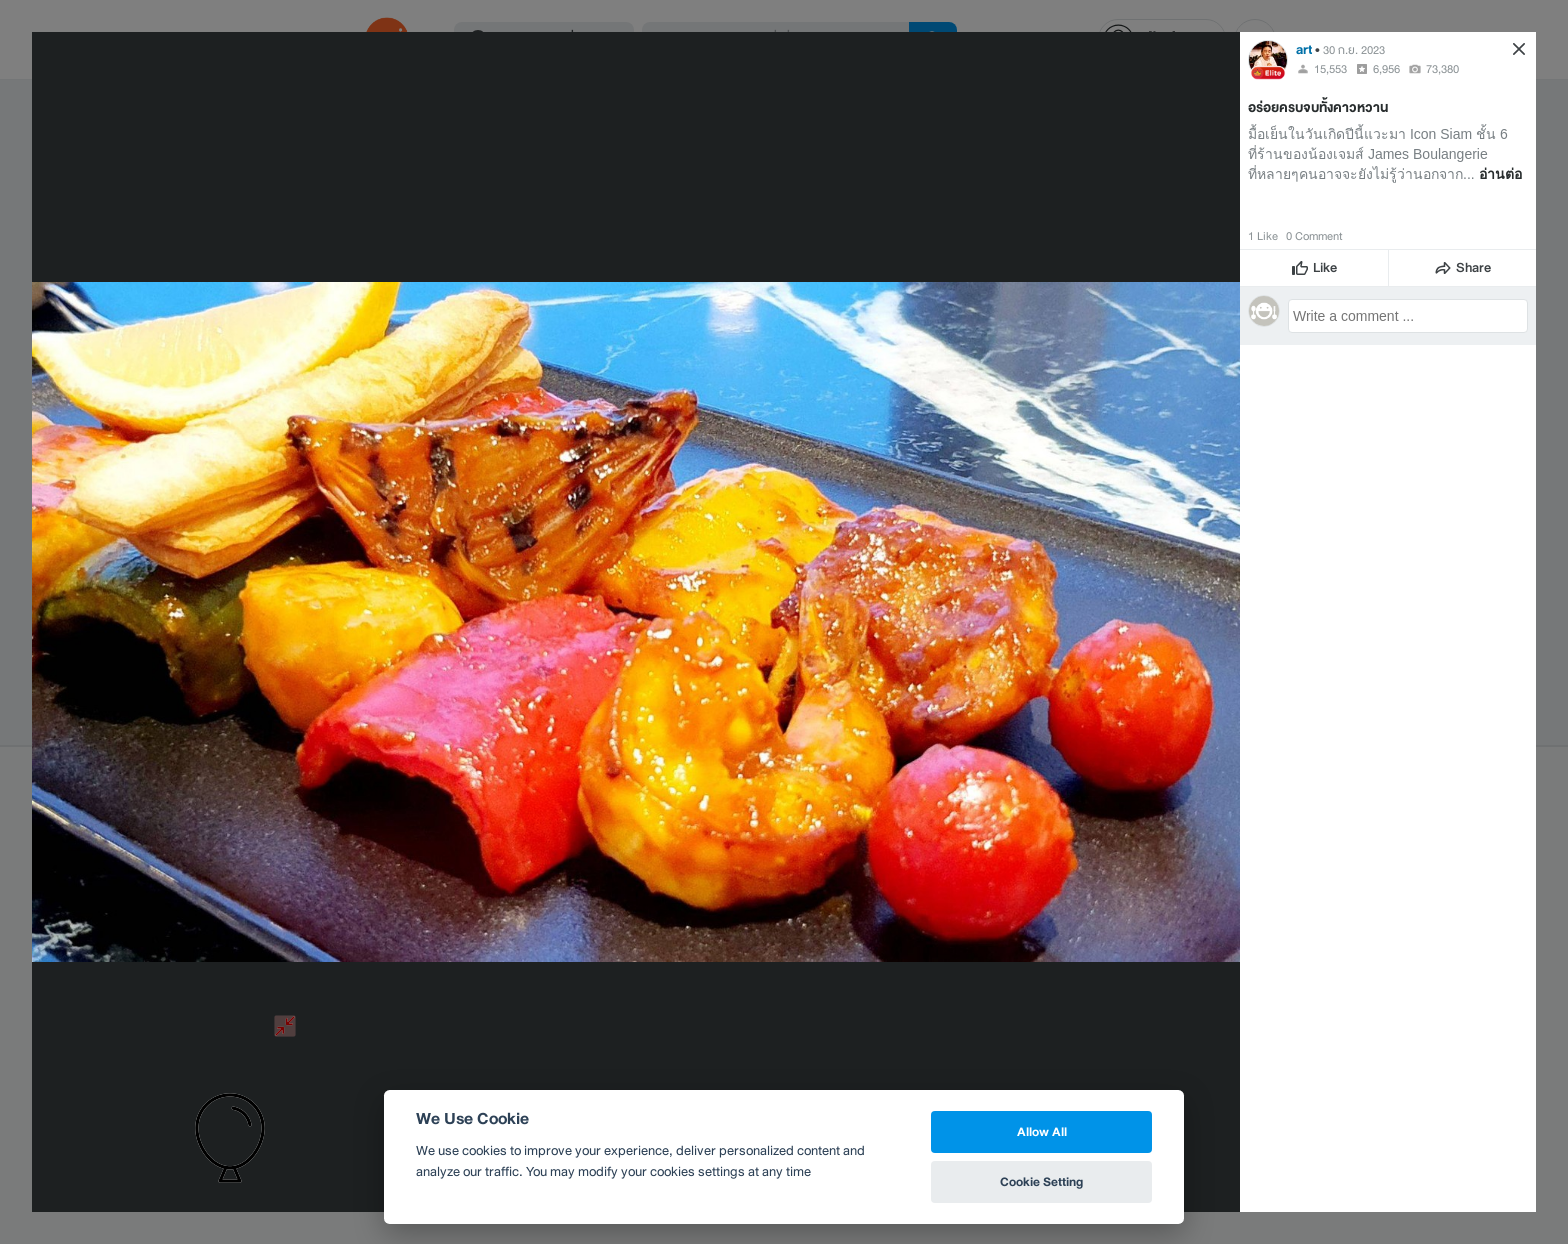 The width and height of the screenshot is (1568, 1244). What do you see at coordinates (230, 1138) in the screenshot?
I see `indicates a celebration or birthday event` at bounding box center [230, 1138].